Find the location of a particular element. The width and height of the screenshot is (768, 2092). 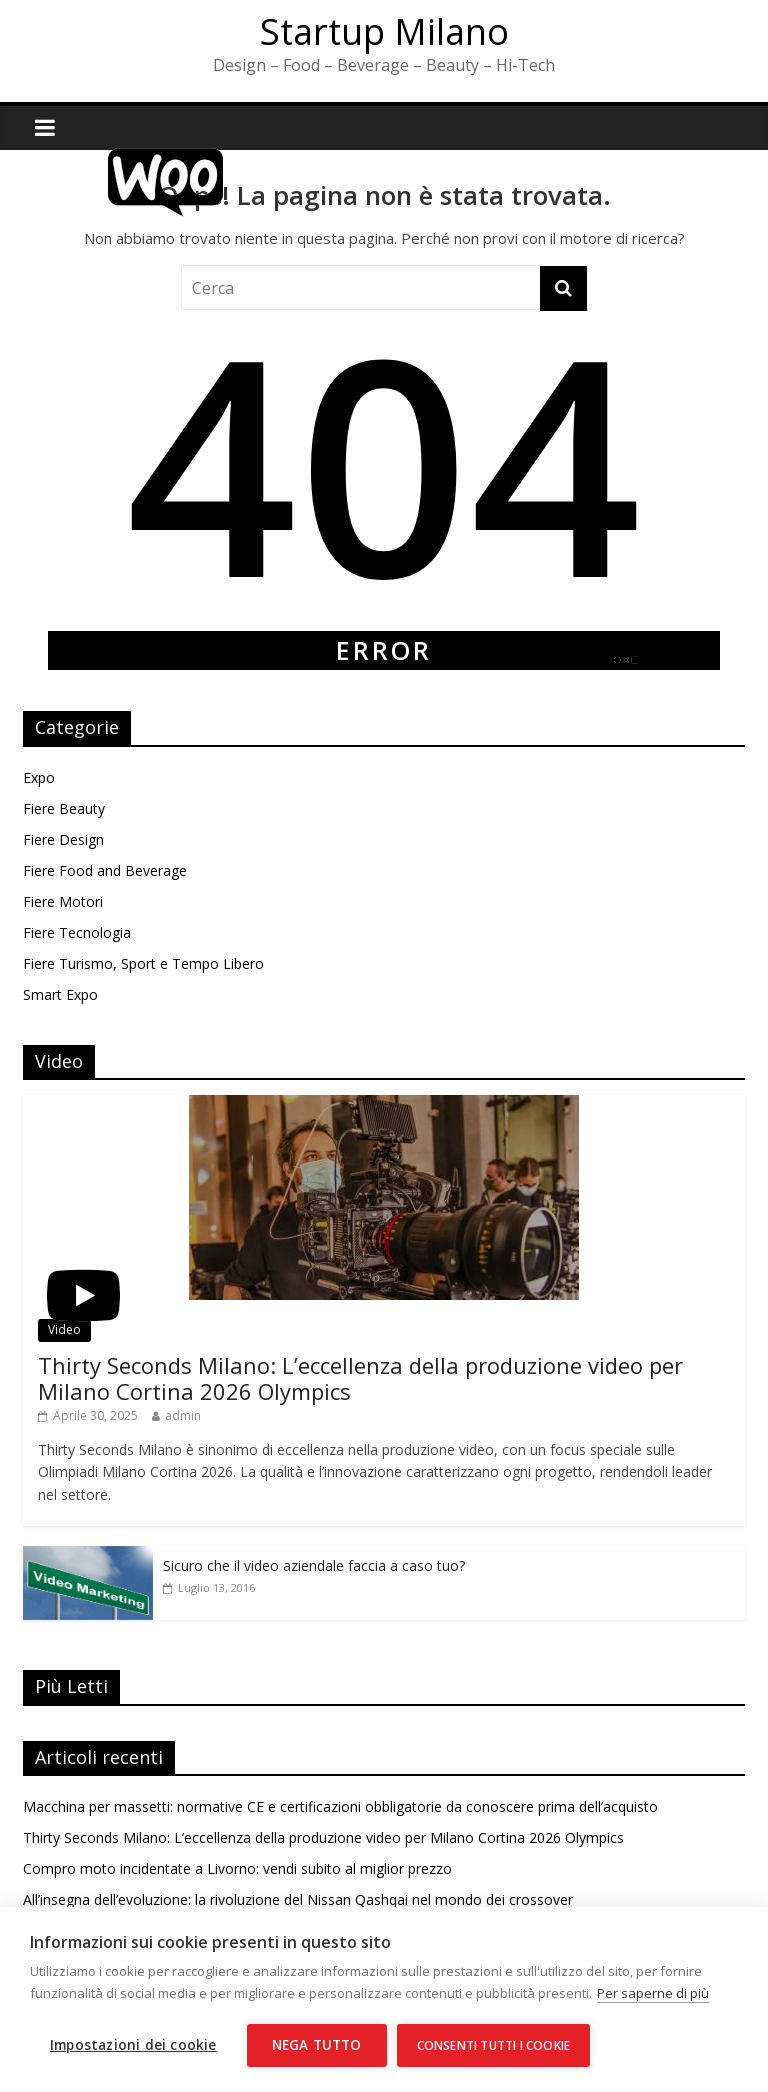

visit the noun project website is located at coordinates (626, 660).